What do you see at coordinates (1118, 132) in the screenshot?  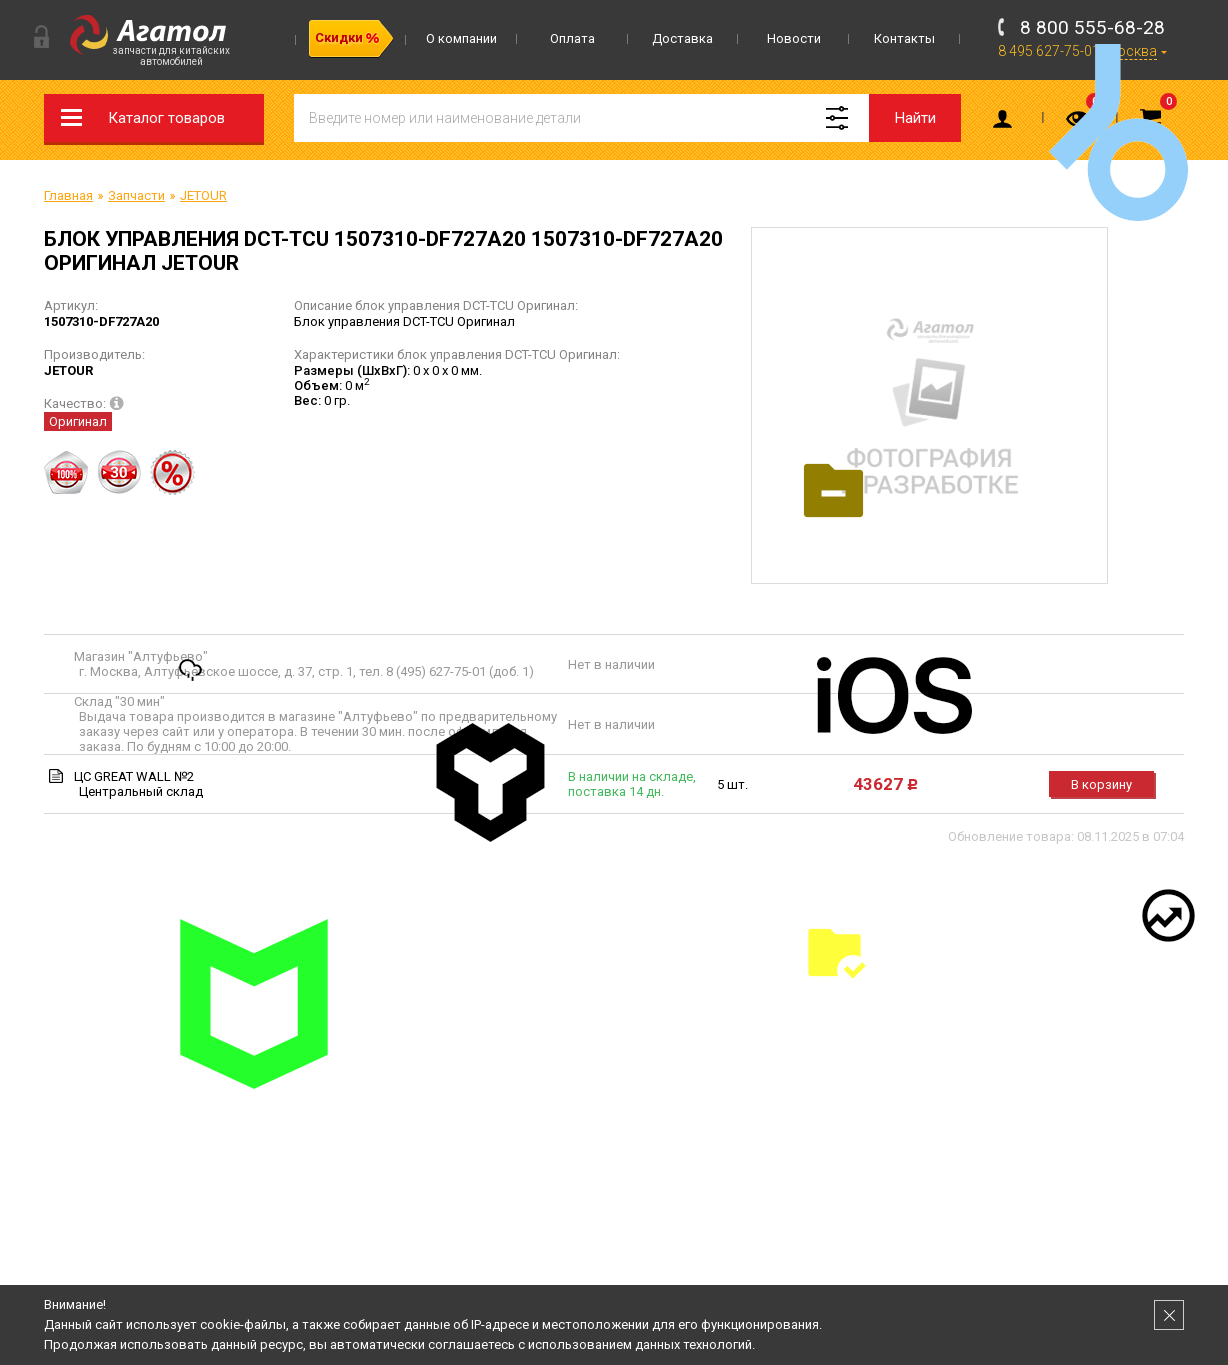 I see `open the Beatport app or website` at bounding box center [1118, 132].